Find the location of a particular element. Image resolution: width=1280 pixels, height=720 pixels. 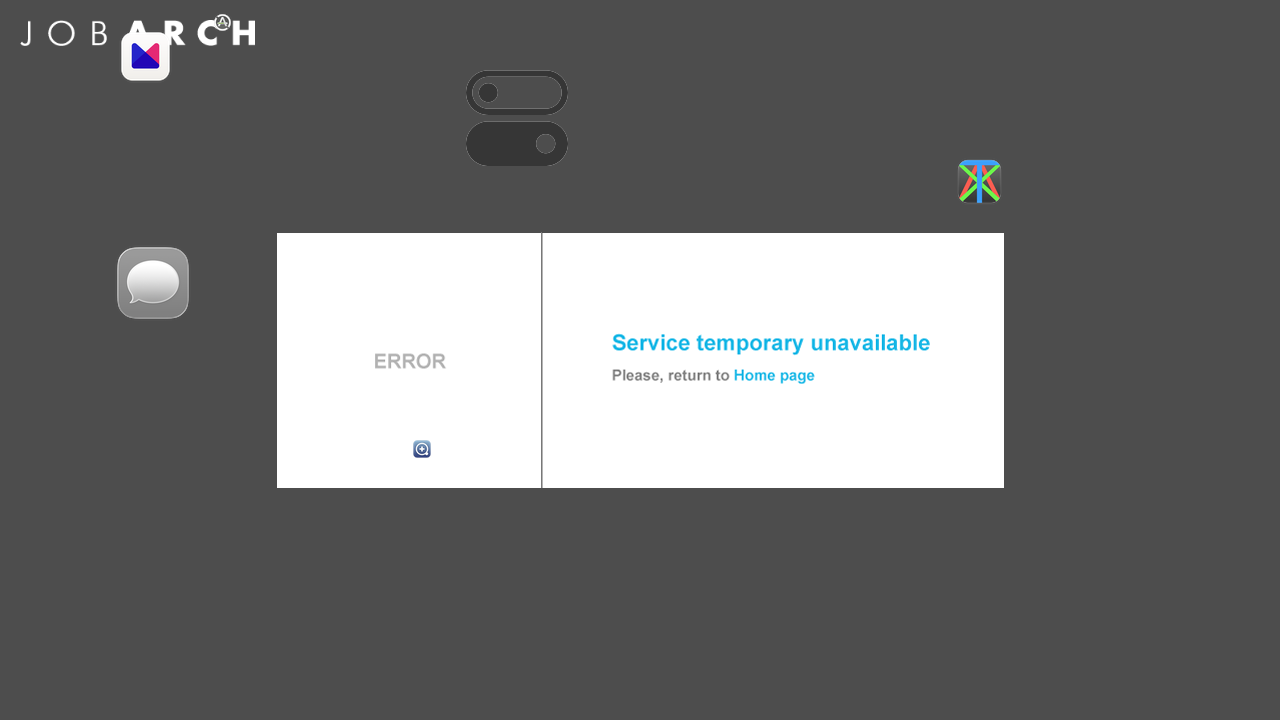

access system tweaks and customization settings is located at coordinates (517, 115).